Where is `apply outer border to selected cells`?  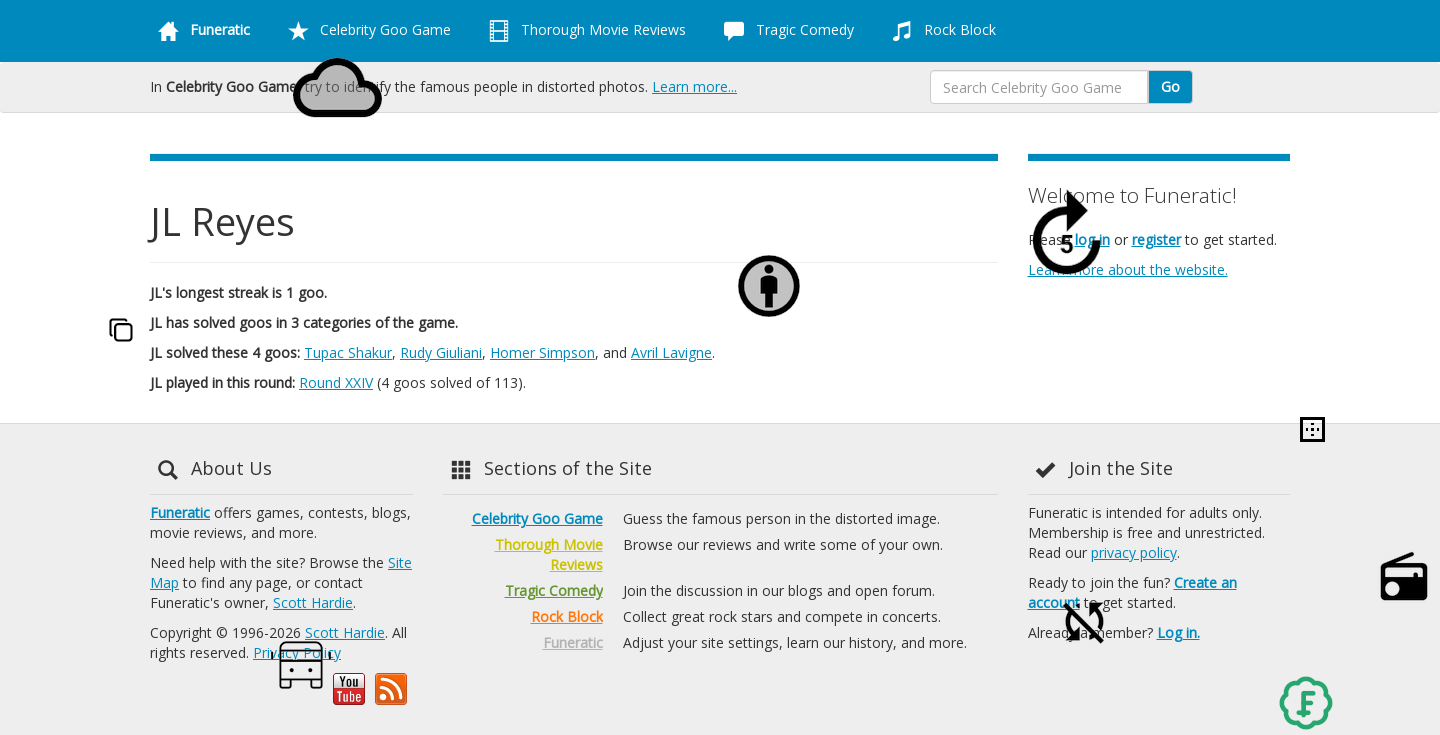 apply outer border to selected cells is located at coordinates (1312, 429).